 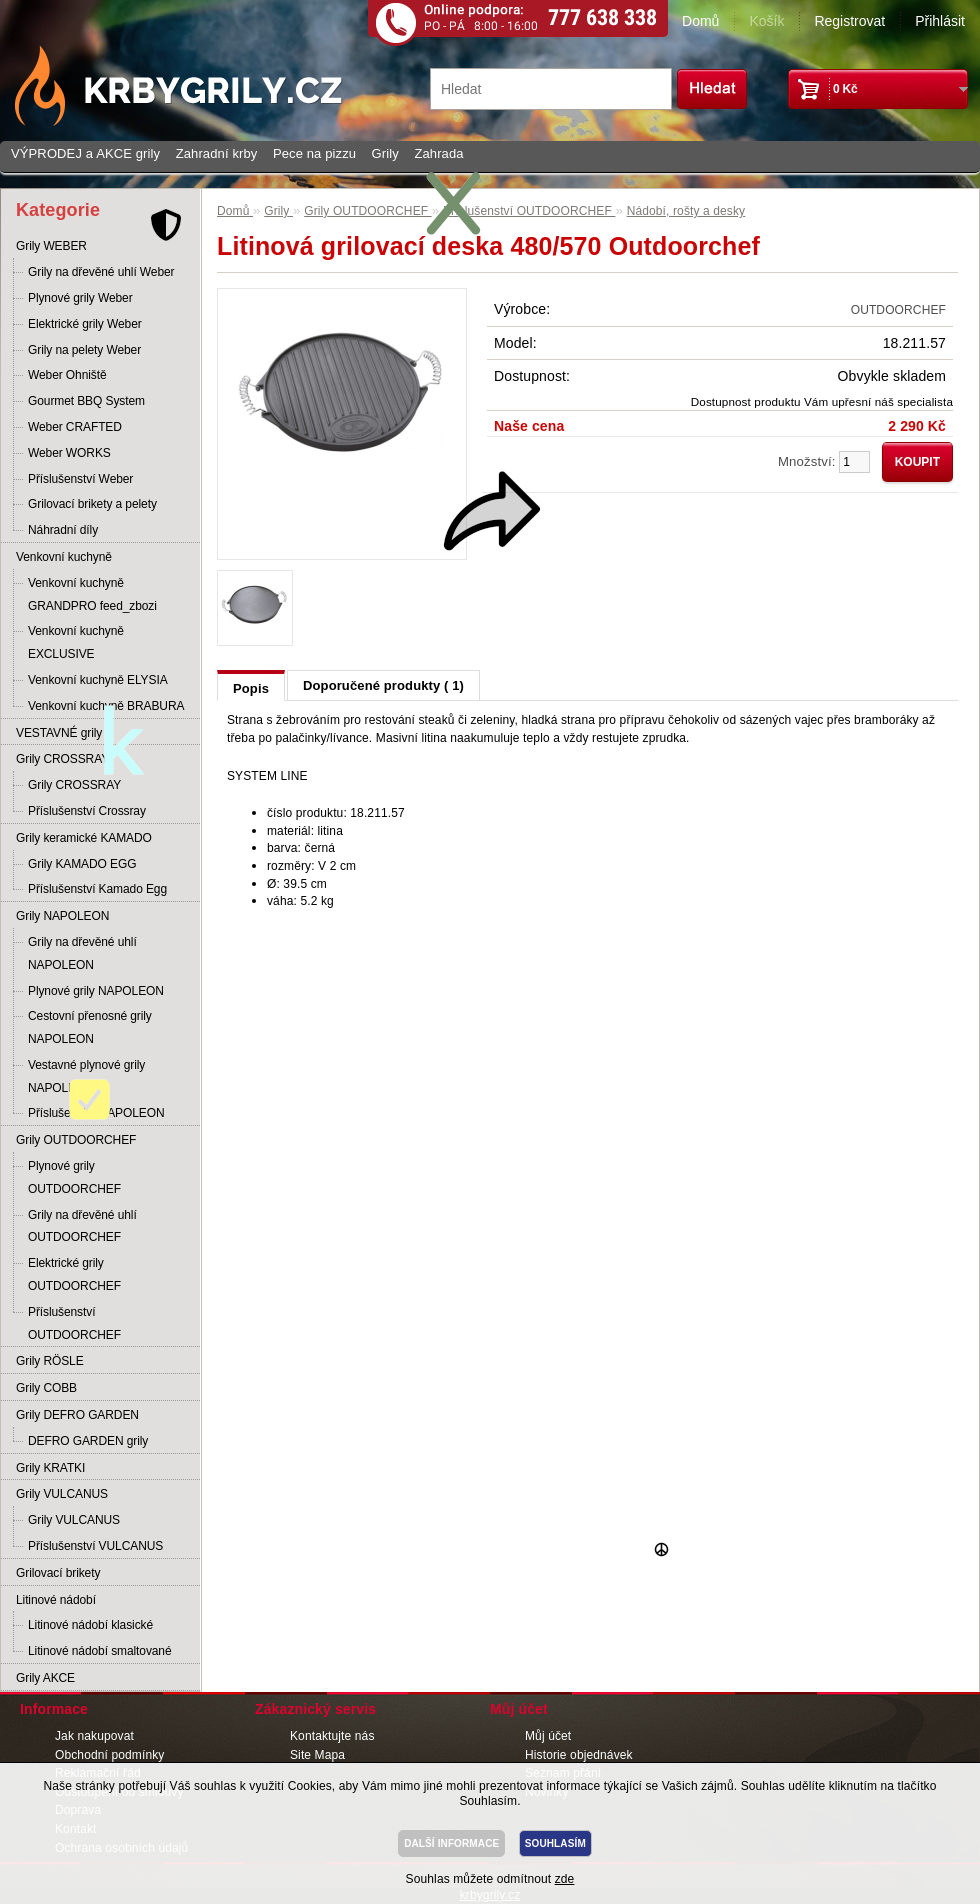 What do you see at coordinates (89, 1099) in the screenshot?
I see `confirm or submit an action` at bounding box center [89, 1099].